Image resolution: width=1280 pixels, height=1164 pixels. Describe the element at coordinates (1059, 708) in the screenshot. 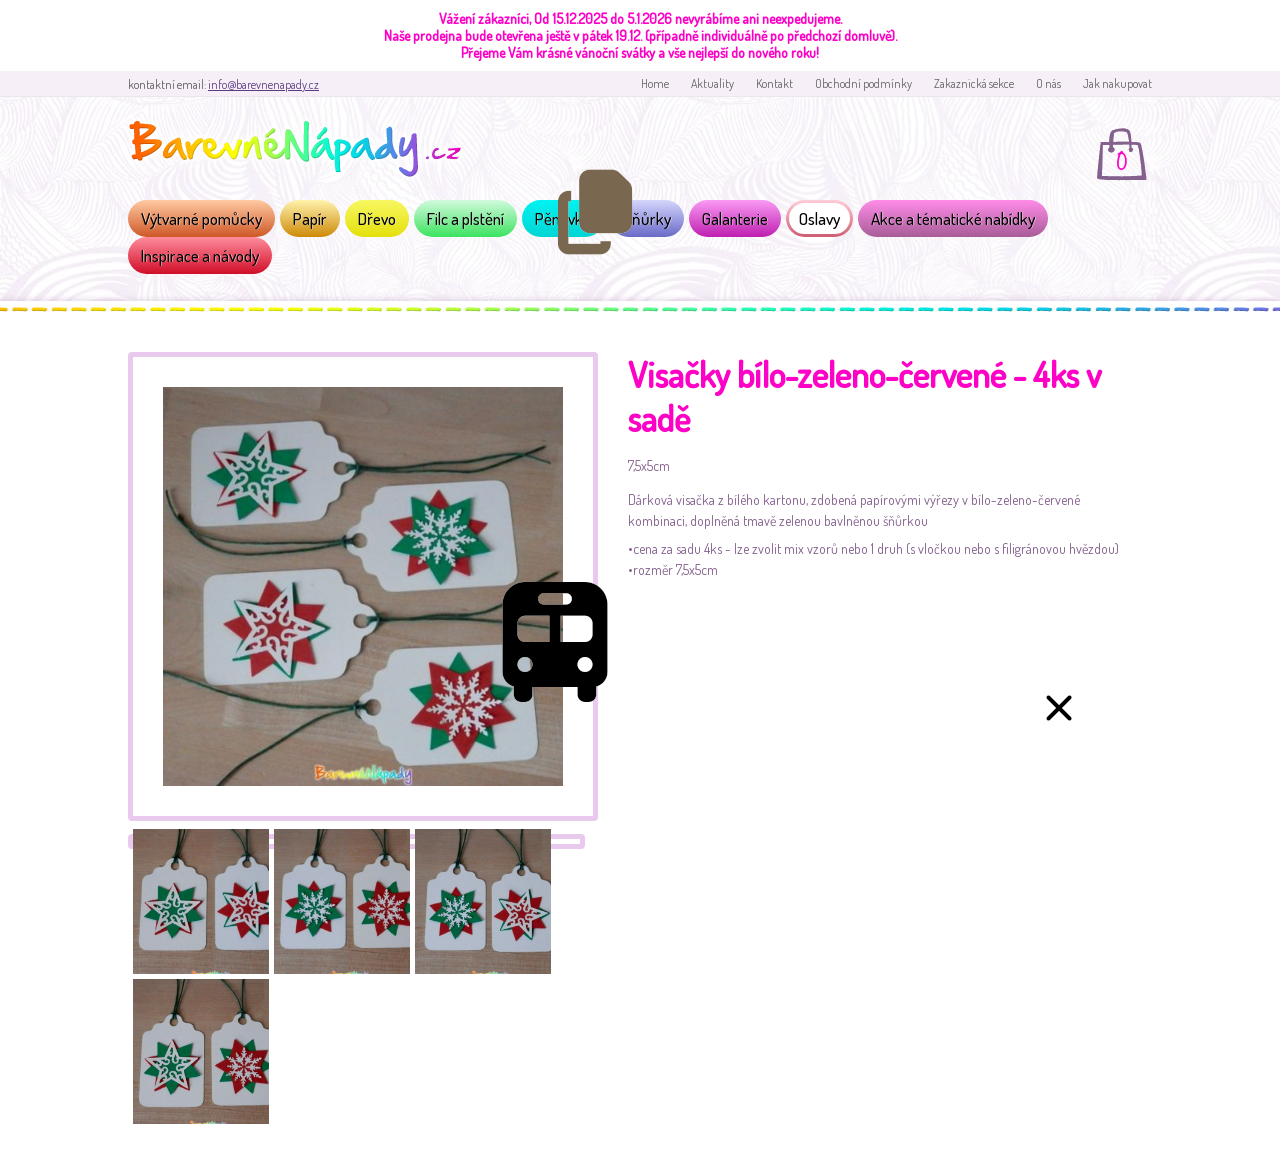

I see `close a window or dialog` at that location.